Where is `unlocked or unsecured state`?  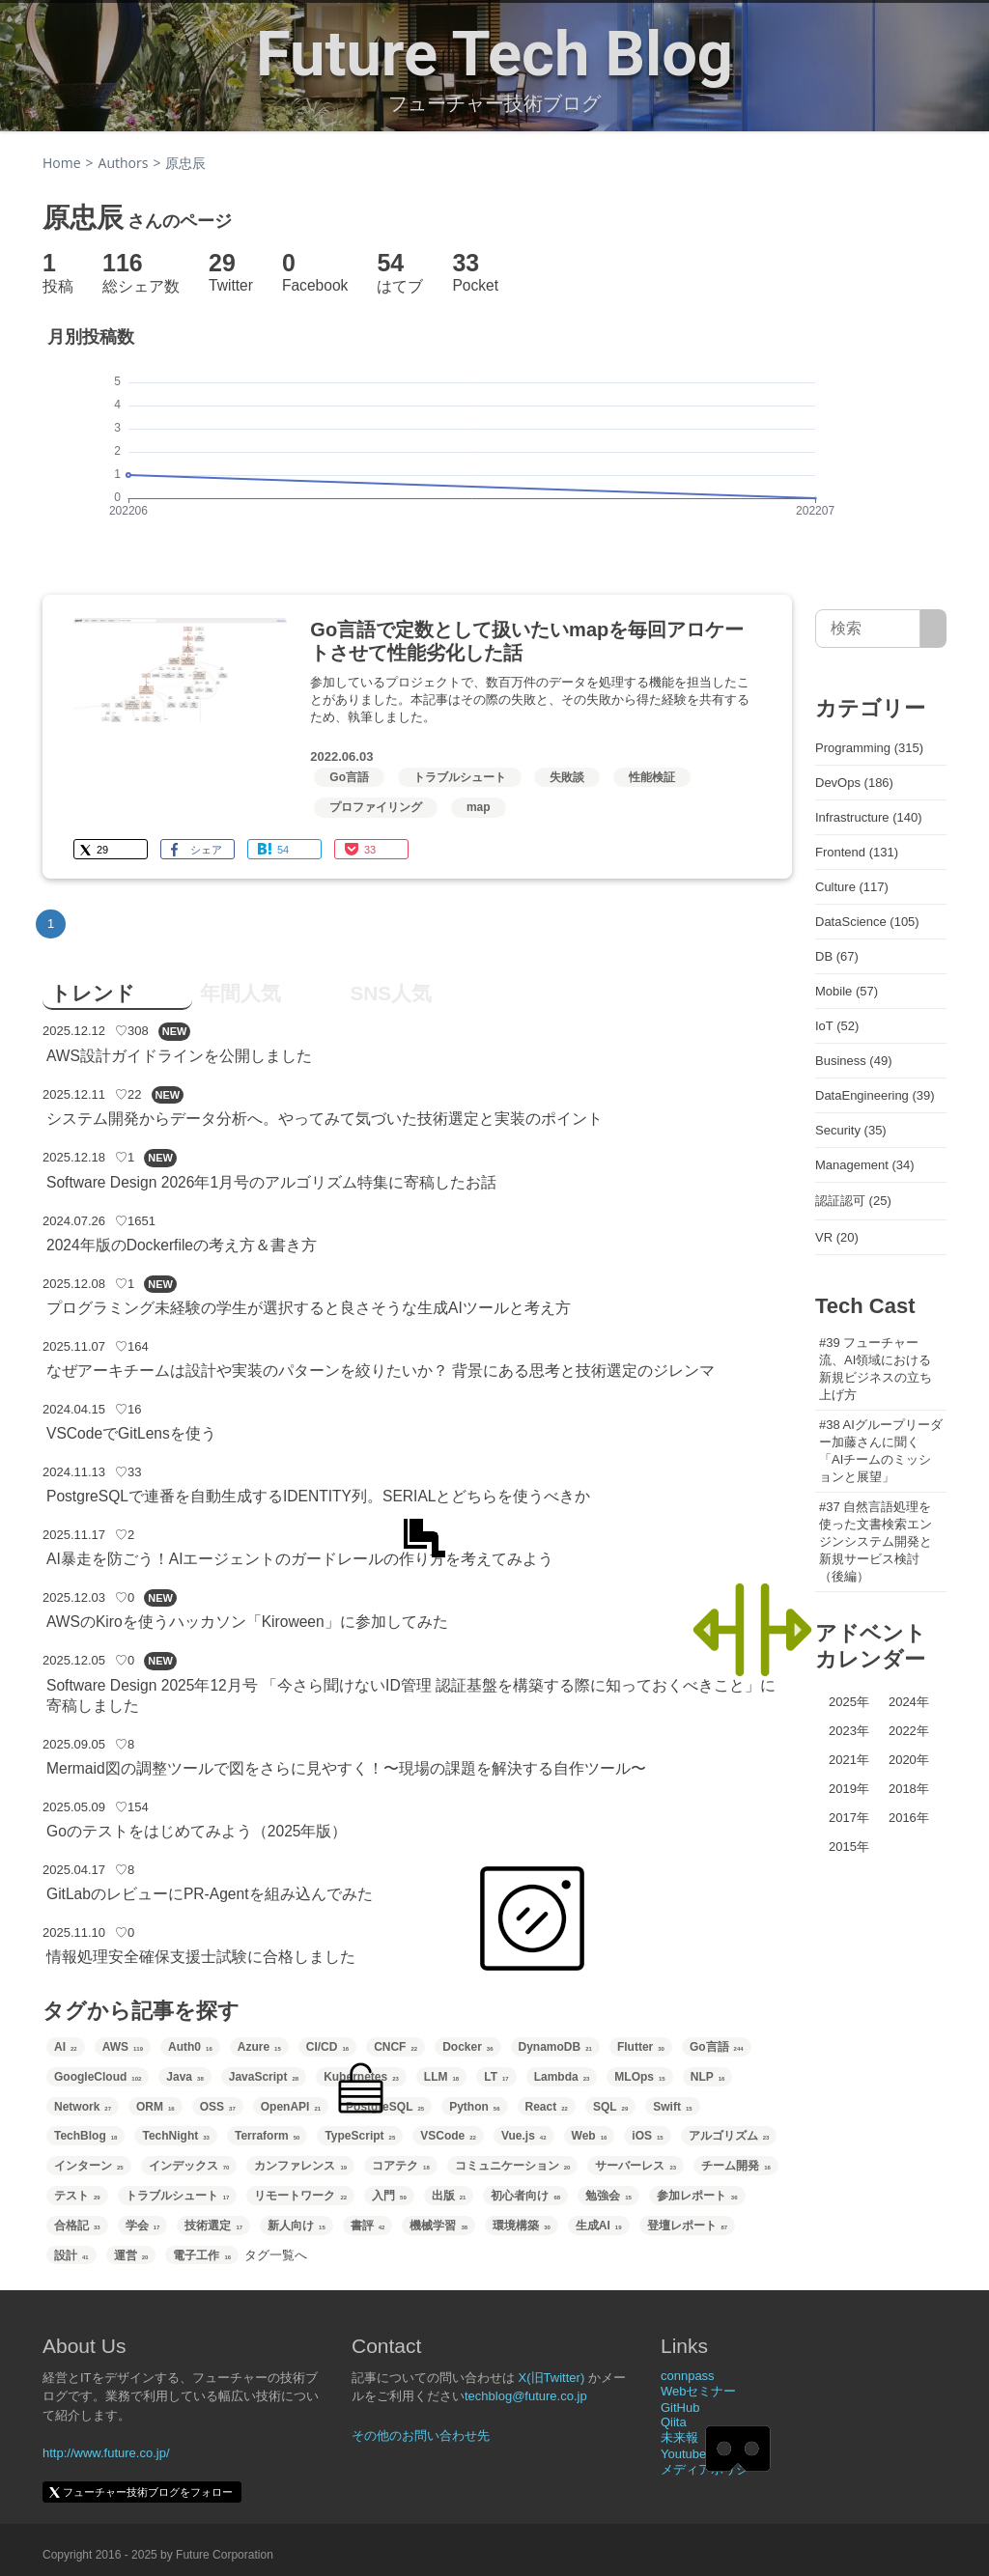
unlocked or unsecured state is located at coordinates (360, 2090).